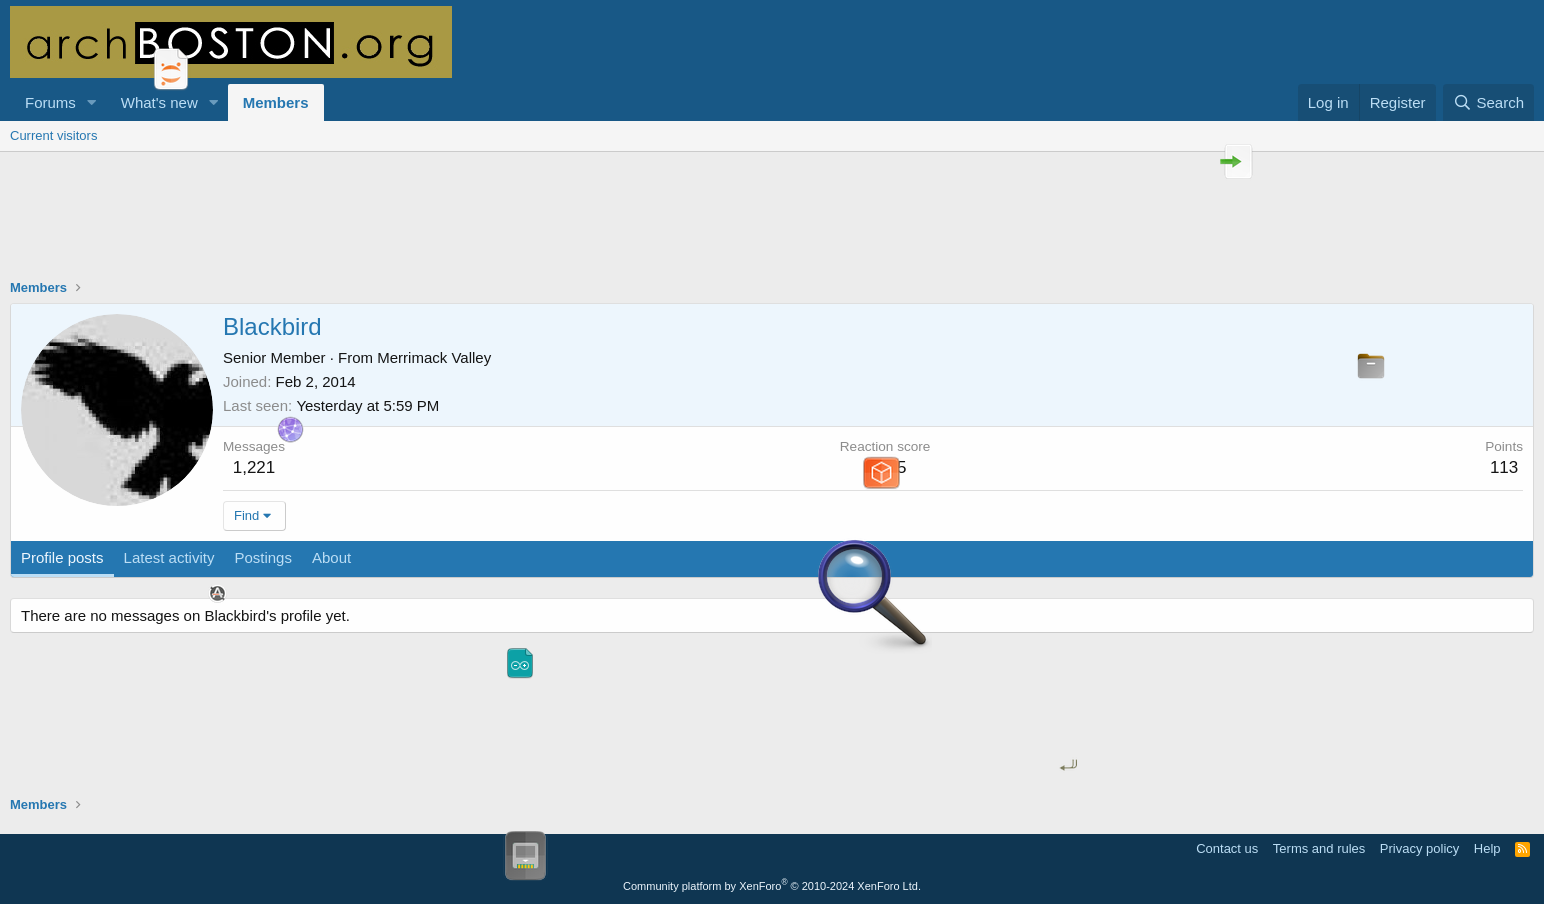 The height and width of the screenshot is (904, 1544). I want to click on open the software updater application, so click(217, 593).